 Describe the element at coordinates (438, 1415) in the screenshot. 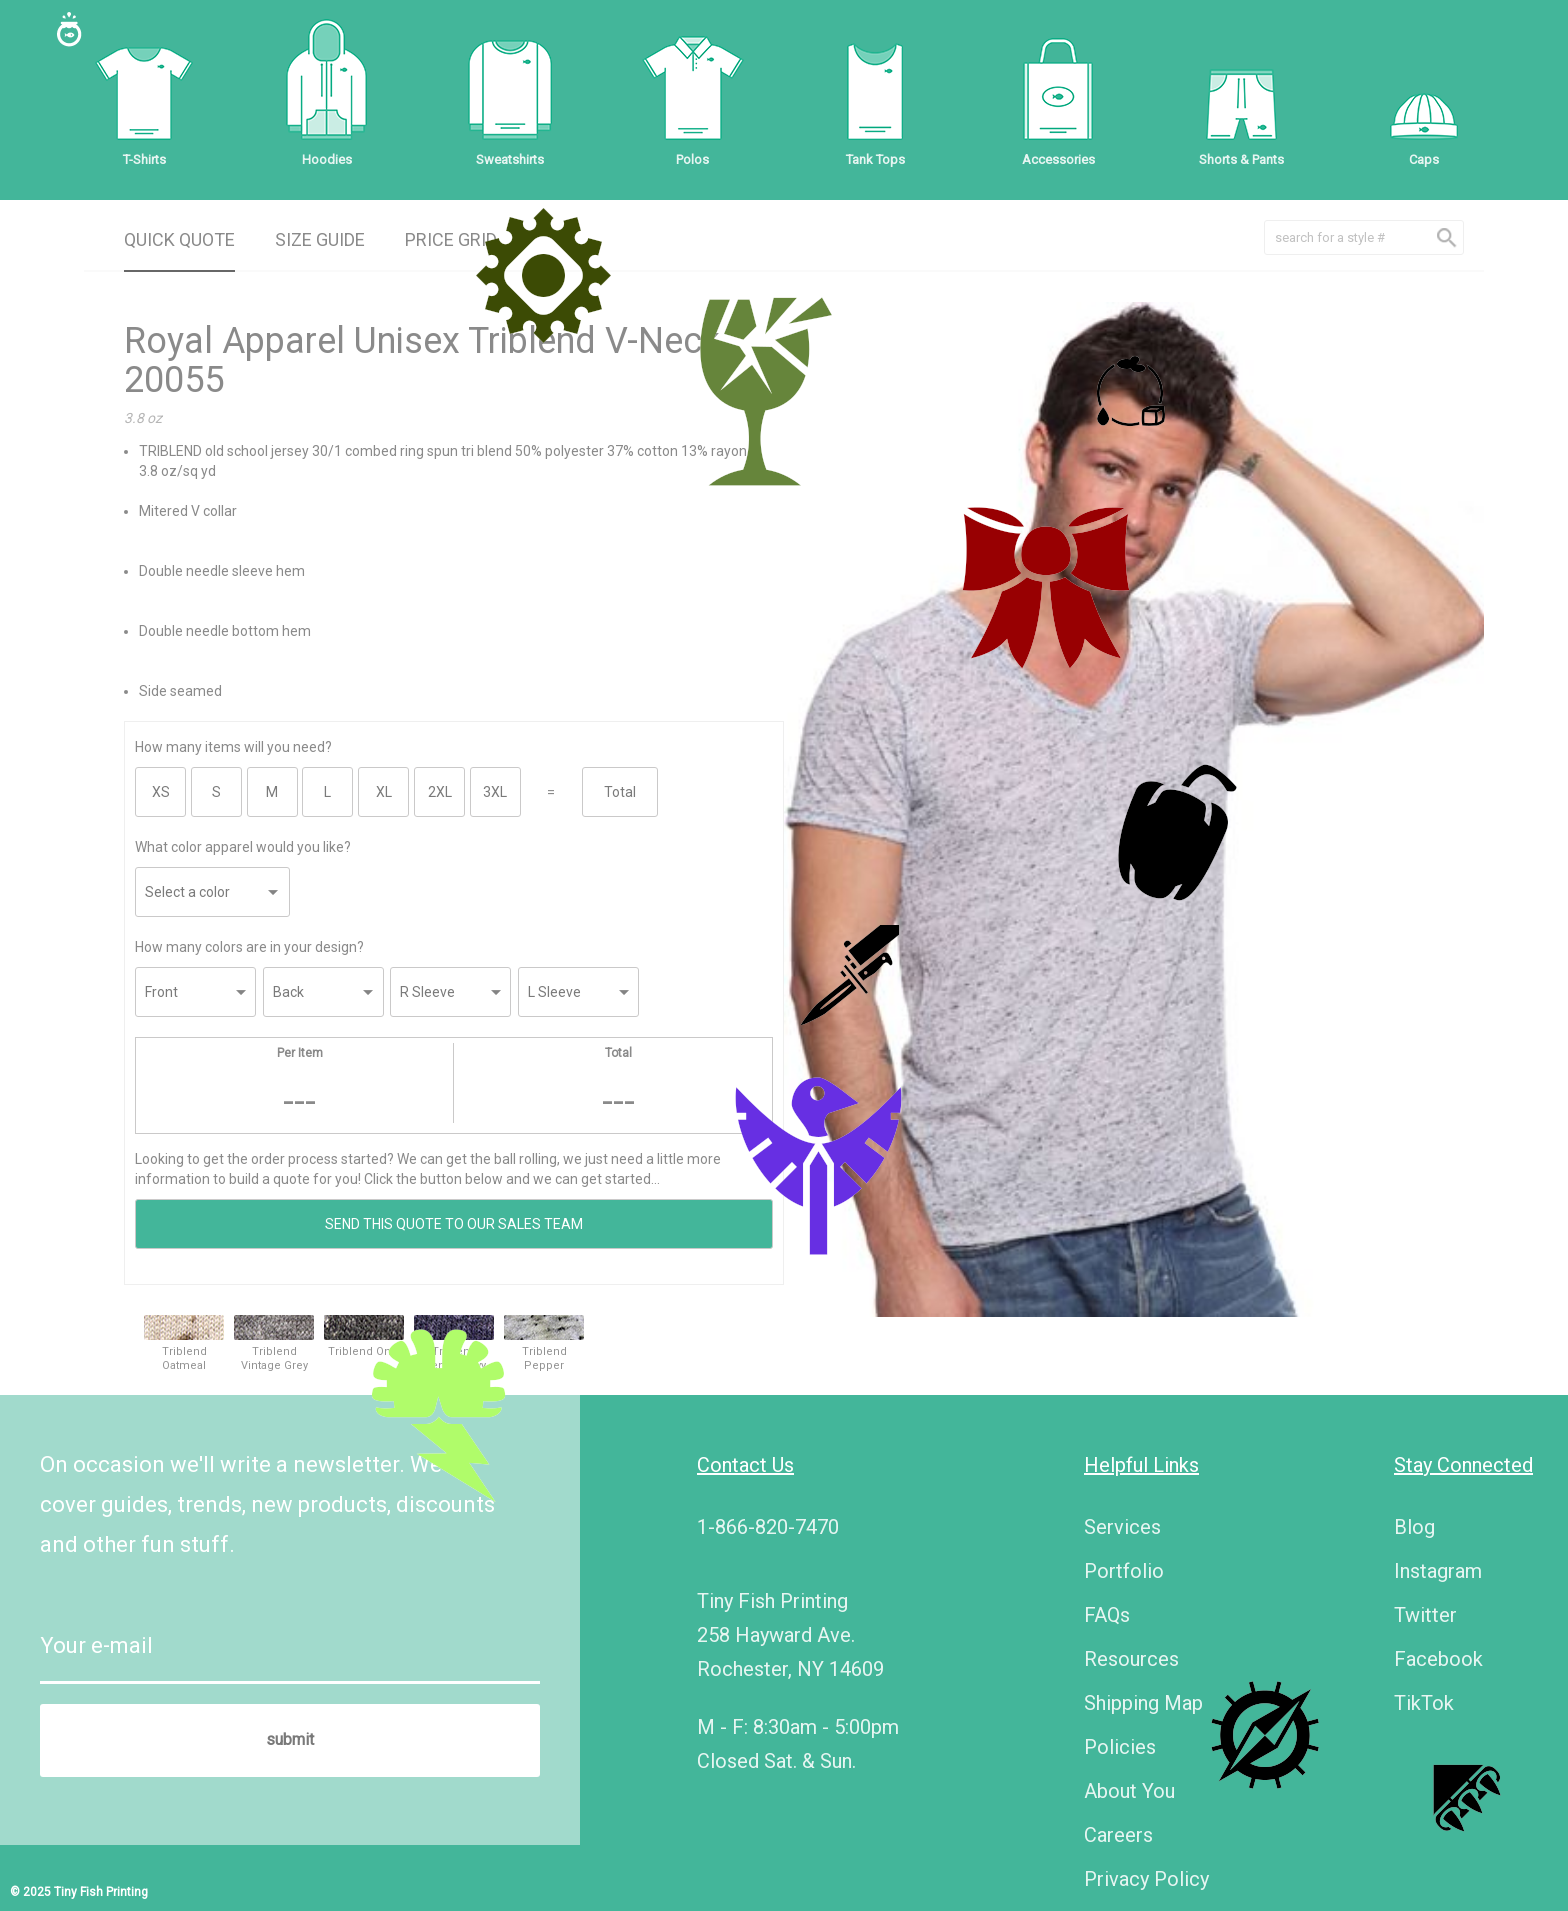

I see `start a brainstorming session` at that location.